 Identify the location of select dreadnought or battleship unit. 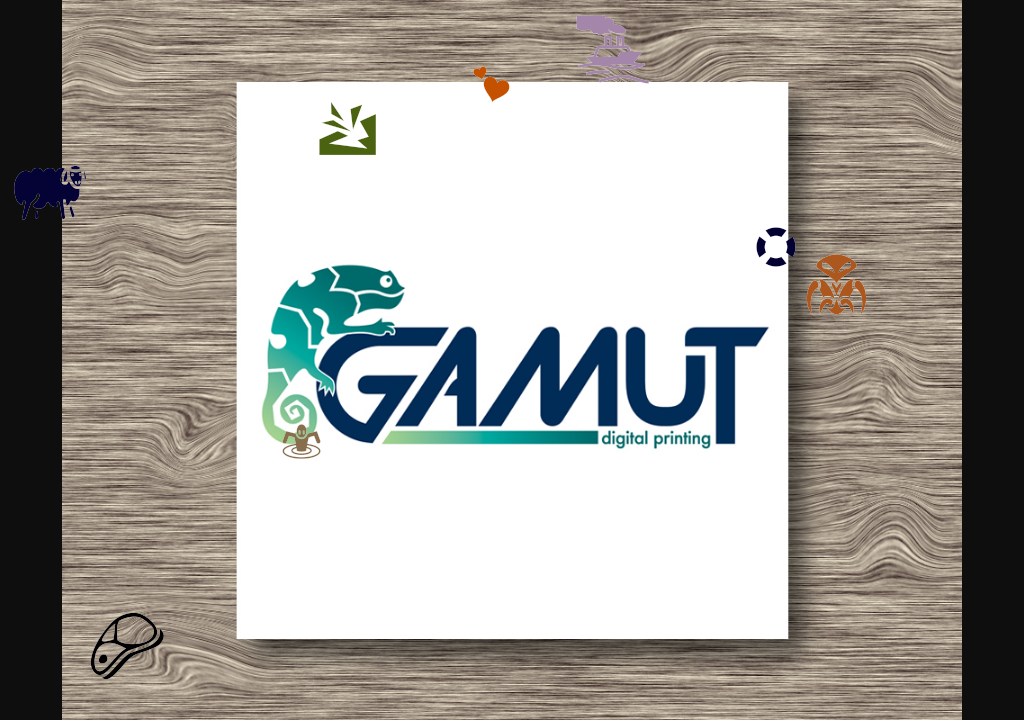
(613, 52).